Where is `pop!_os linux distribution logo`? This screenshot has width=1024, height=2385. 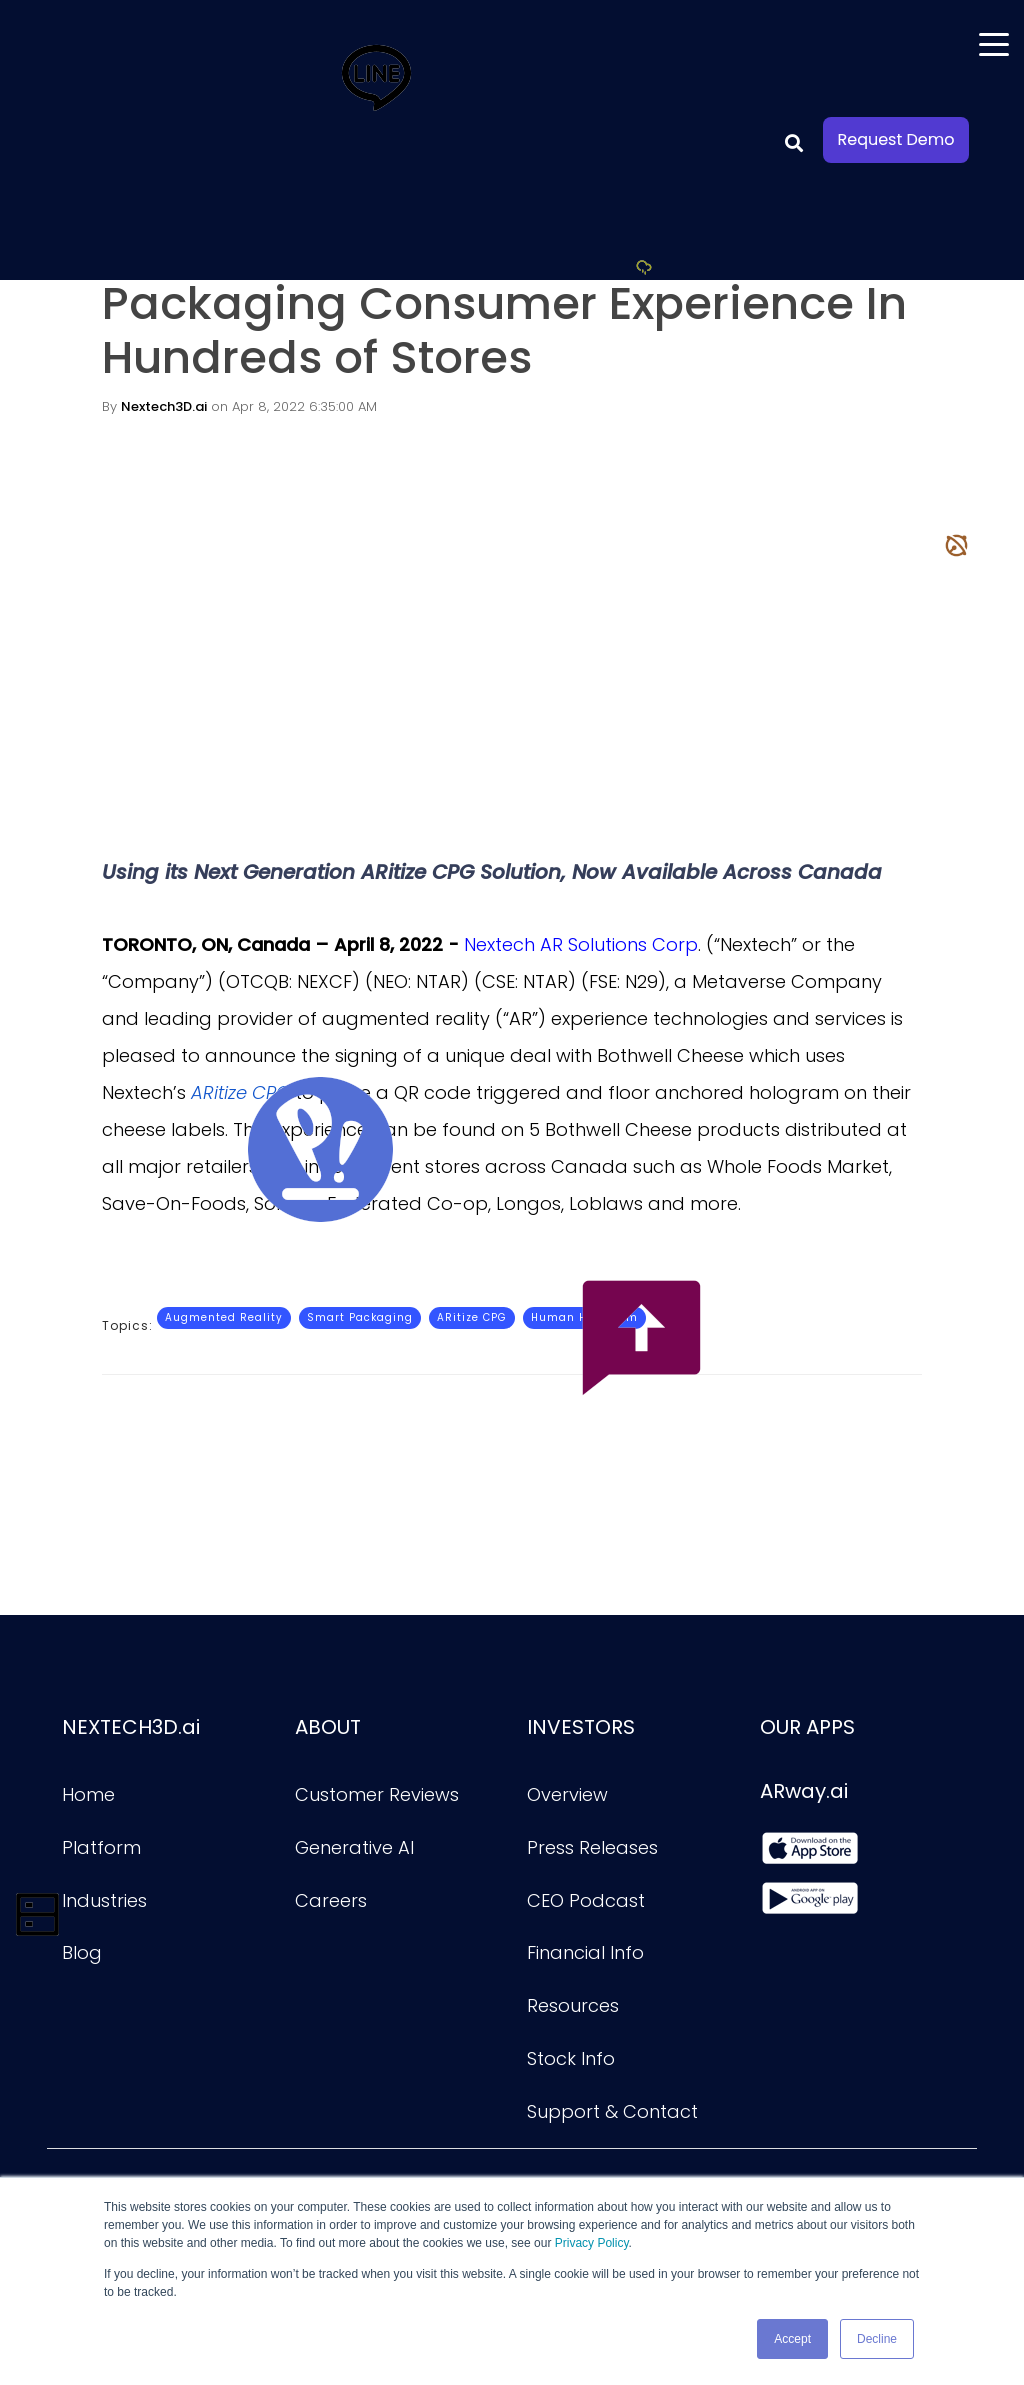
pop!_os linux distribution logo is located at coordinates (320, 1149).